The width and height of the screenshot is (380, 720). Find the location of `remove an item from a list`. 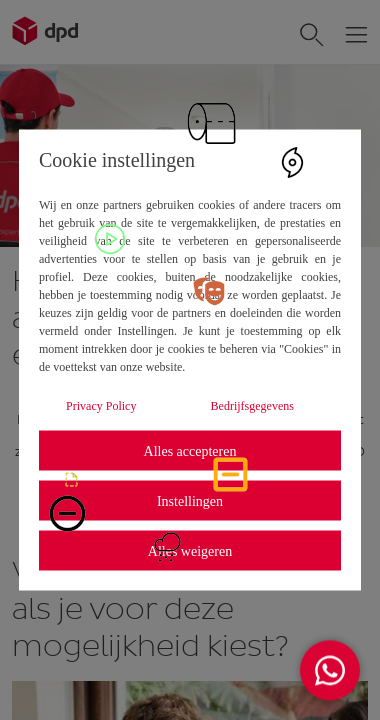

remove an item from a list is located at coordinates (67, 513).